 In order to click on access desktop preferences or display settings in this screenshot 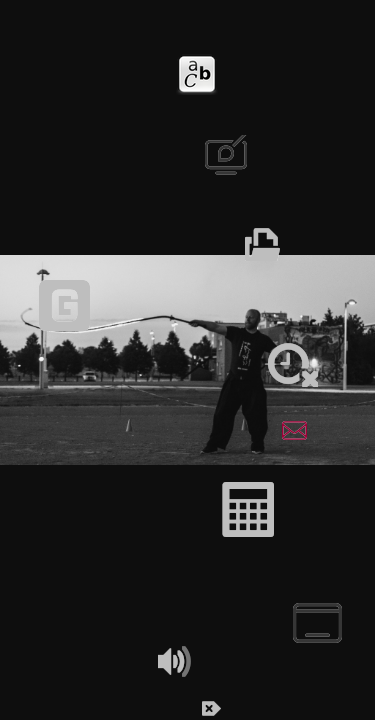, I will do `click(317, 624)`.